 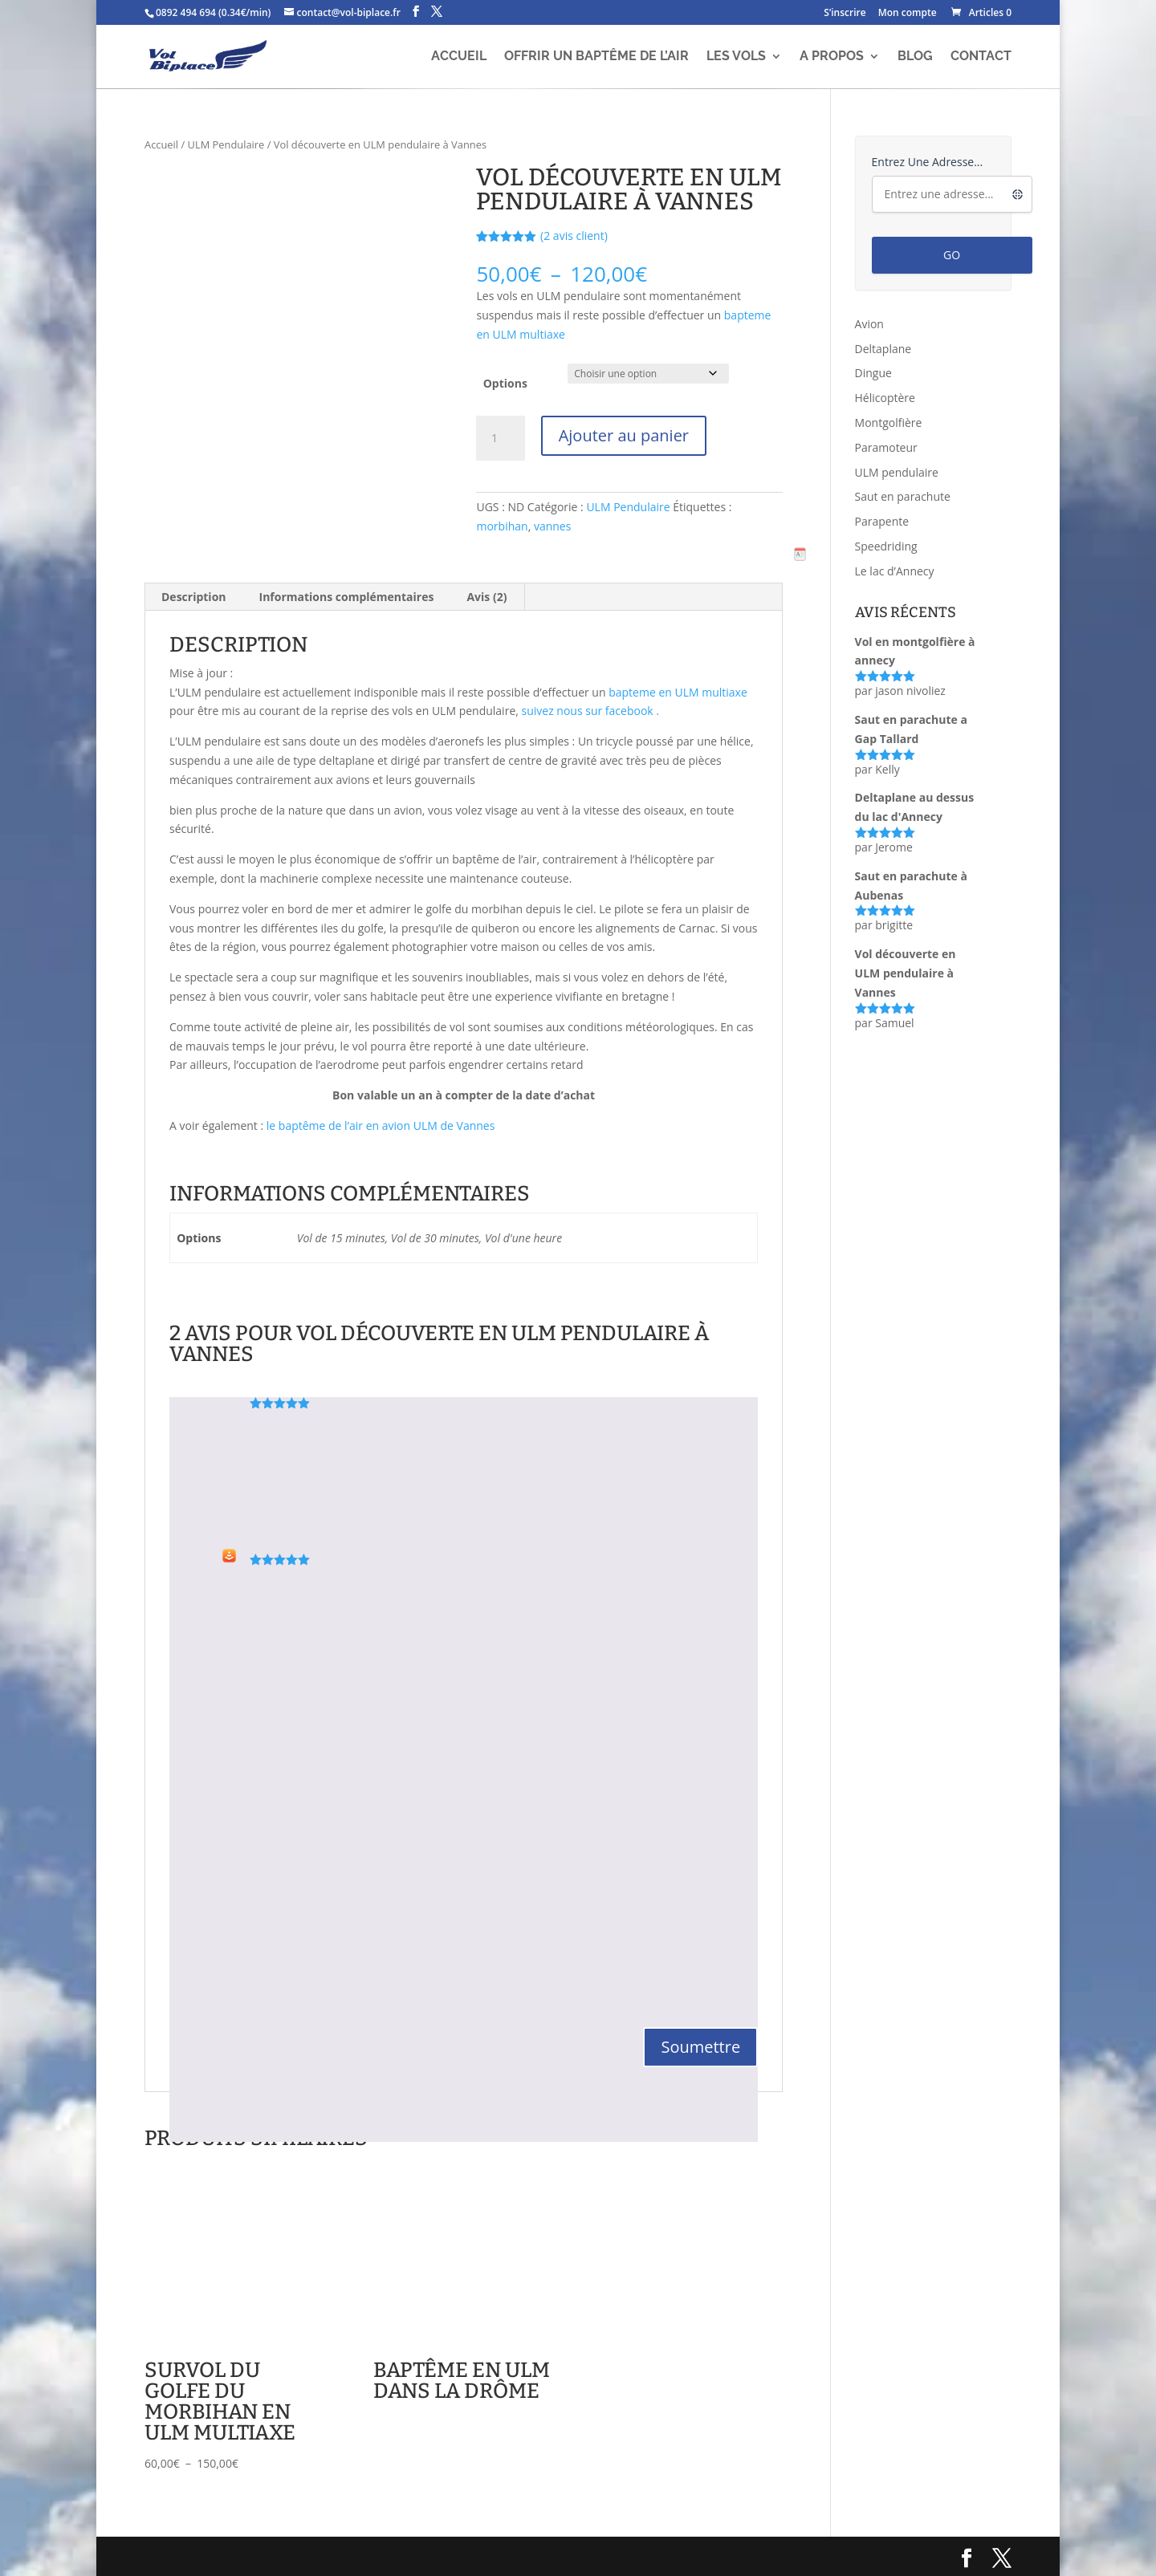 What do you see at coordinates (229, 1555) in the screenshot?
I see `open VLC media player` at bounding box center [229, 1555].